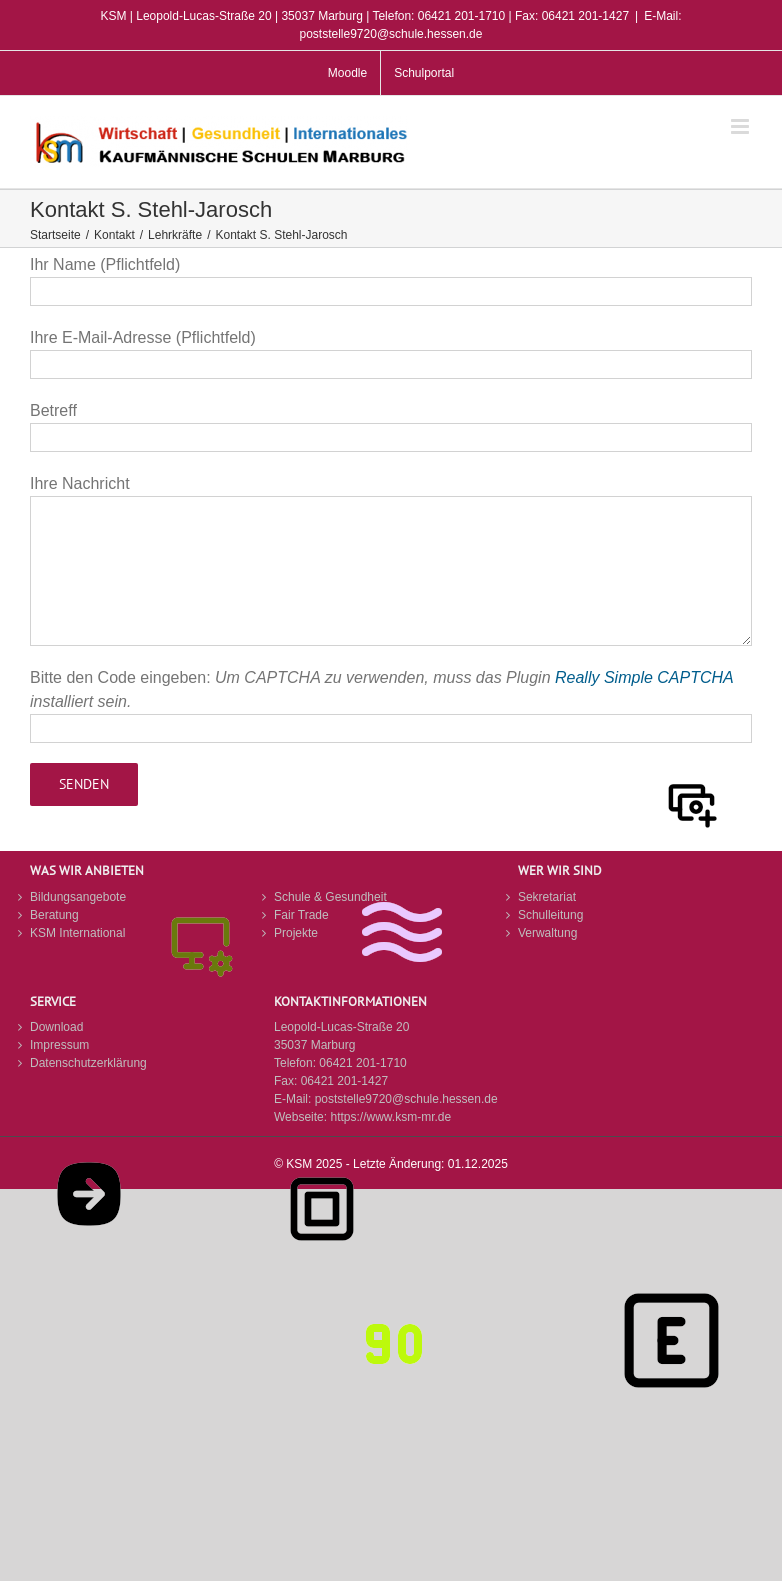  Describe the element at coordinates (322, 1209) in the screenshot. I see `view box model or layout properties` at that location.